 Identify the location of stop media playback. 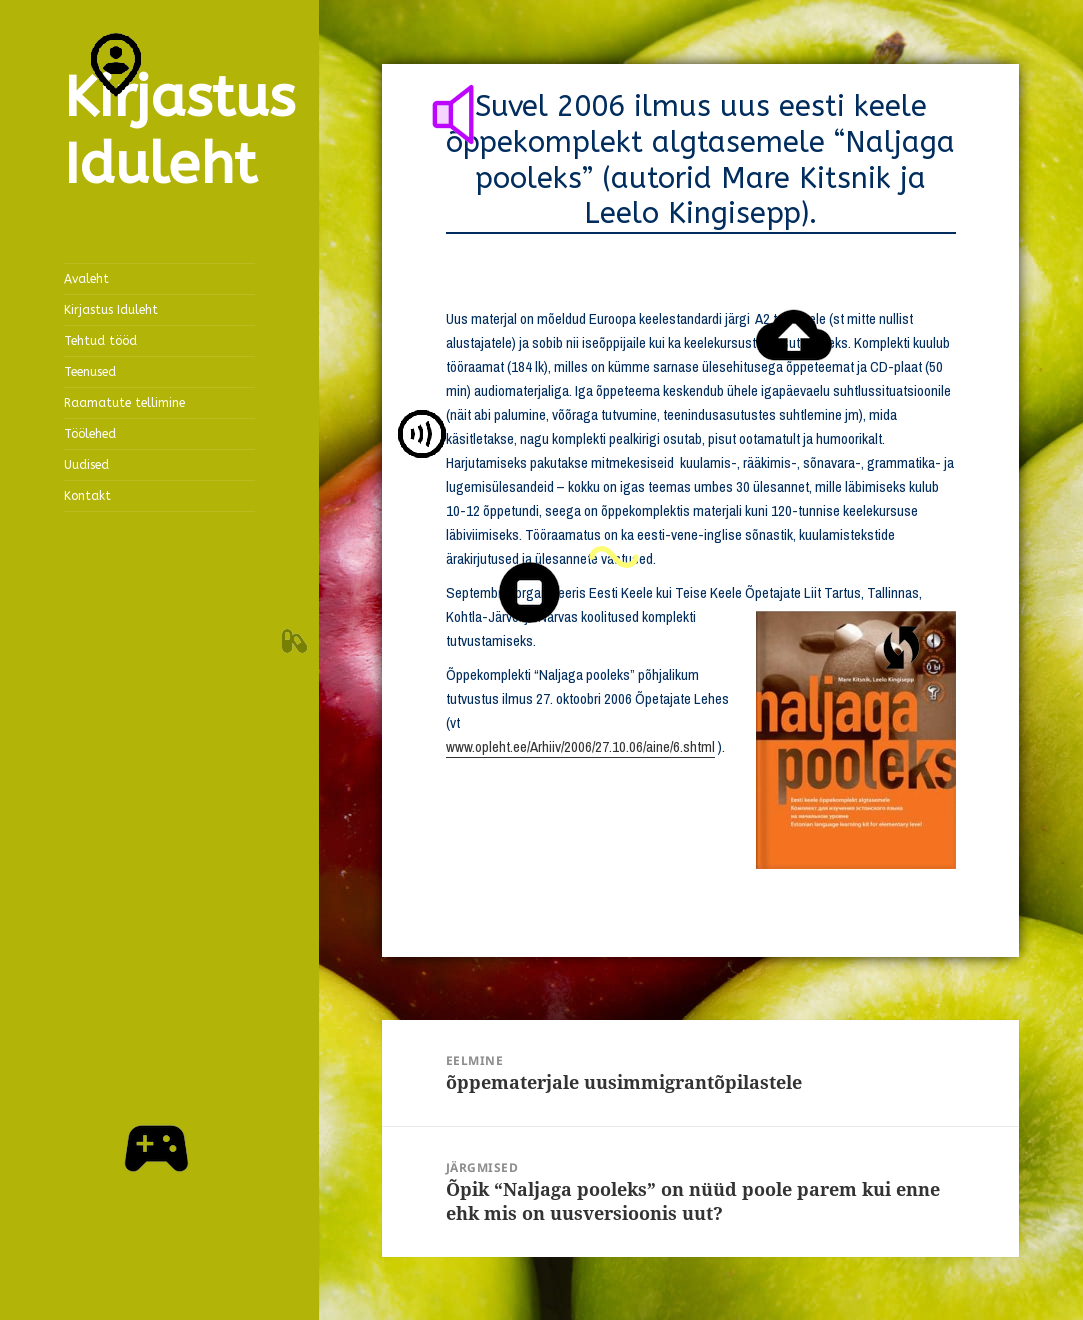
(529, 592).